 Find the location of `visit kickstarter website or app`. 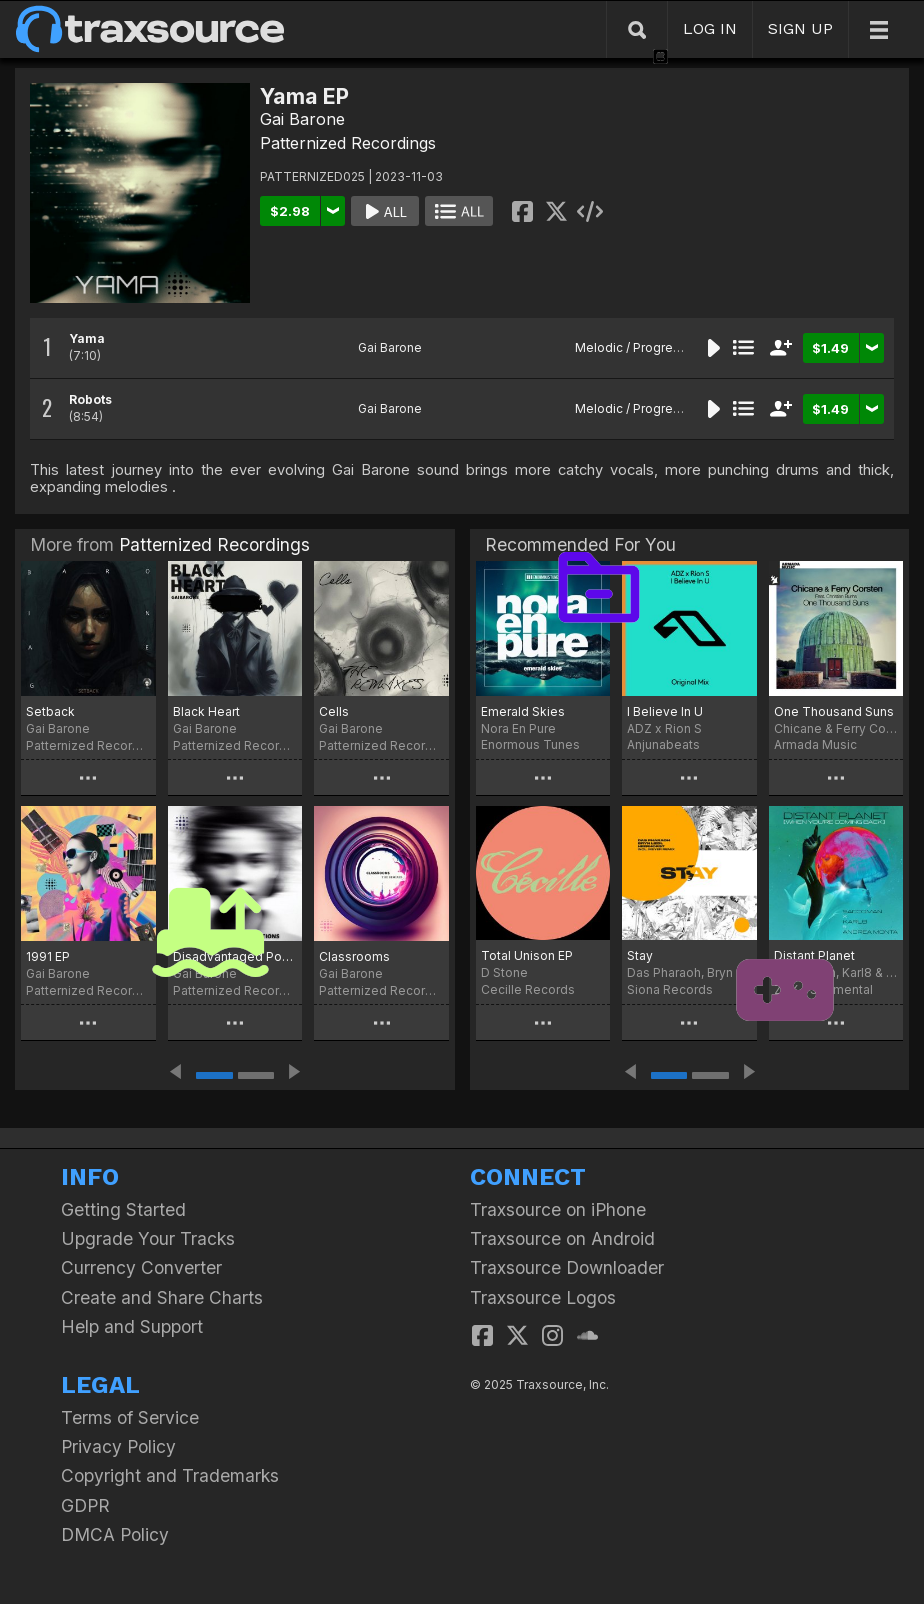

visit kickstarter website or app is located at coordinates (660, 56).